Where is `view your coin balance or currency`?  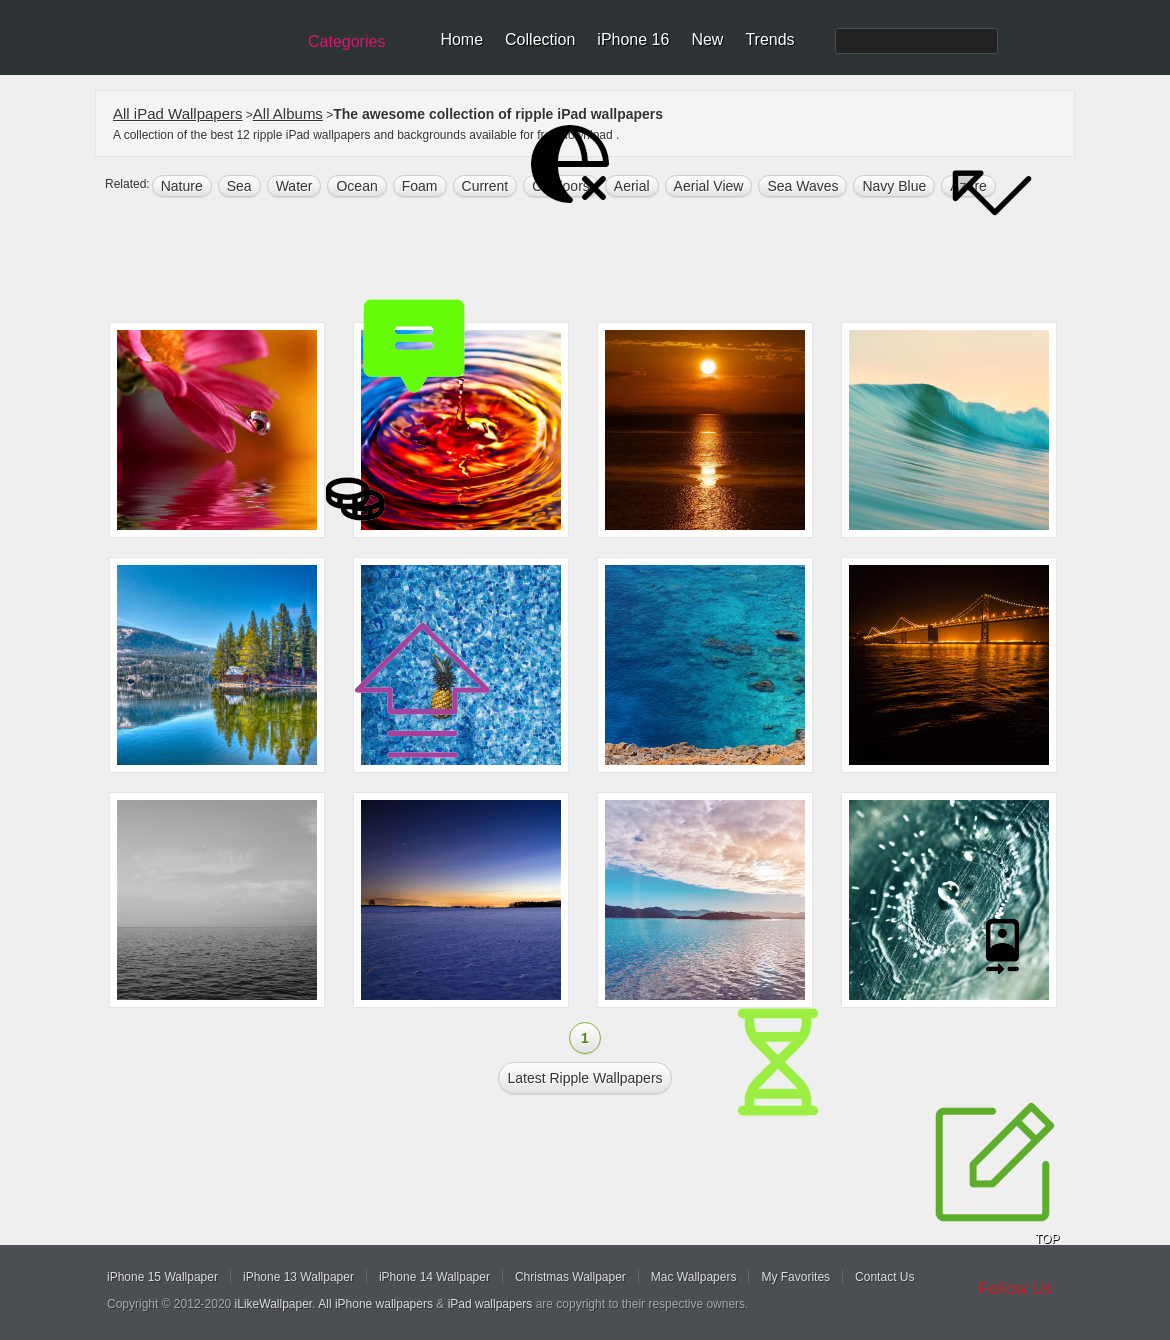 view your coin balance or currency is located at coordinates (355, 499).